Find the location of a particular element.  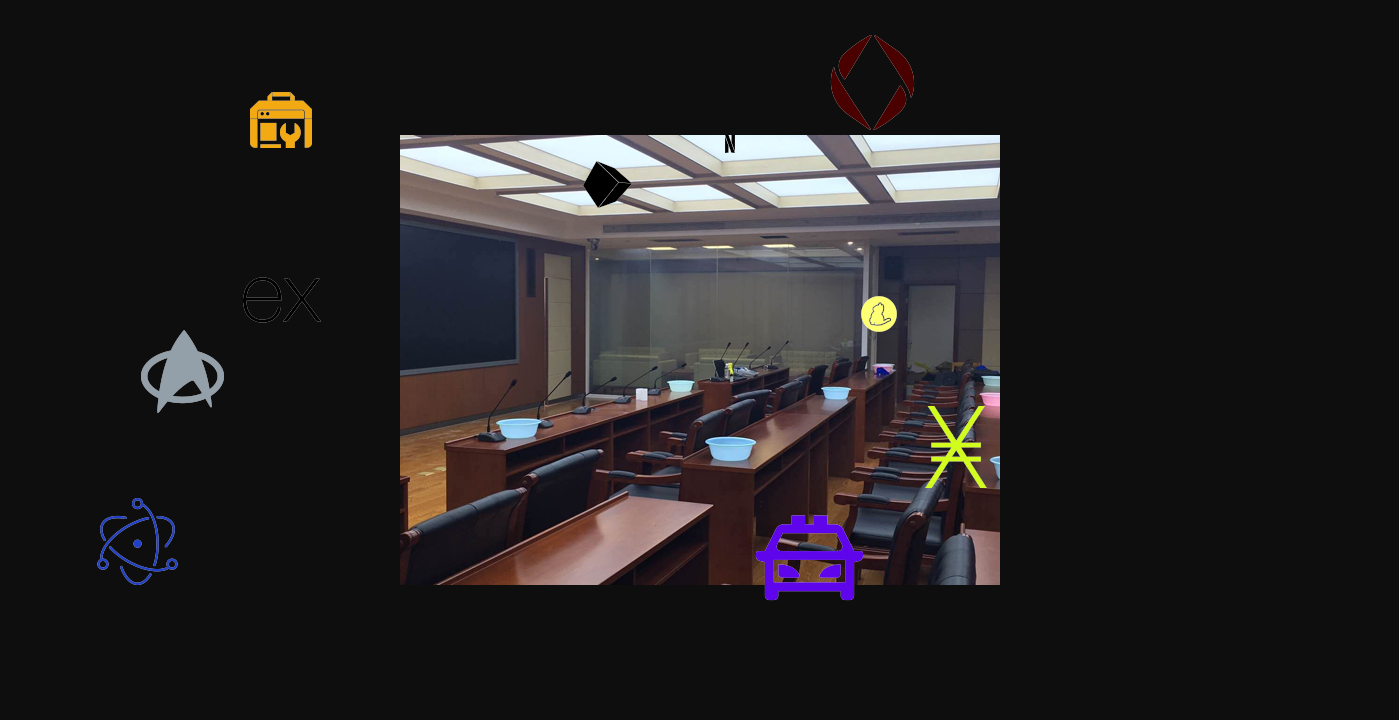

yarn package manager logo is located at coordinates (879, 314).